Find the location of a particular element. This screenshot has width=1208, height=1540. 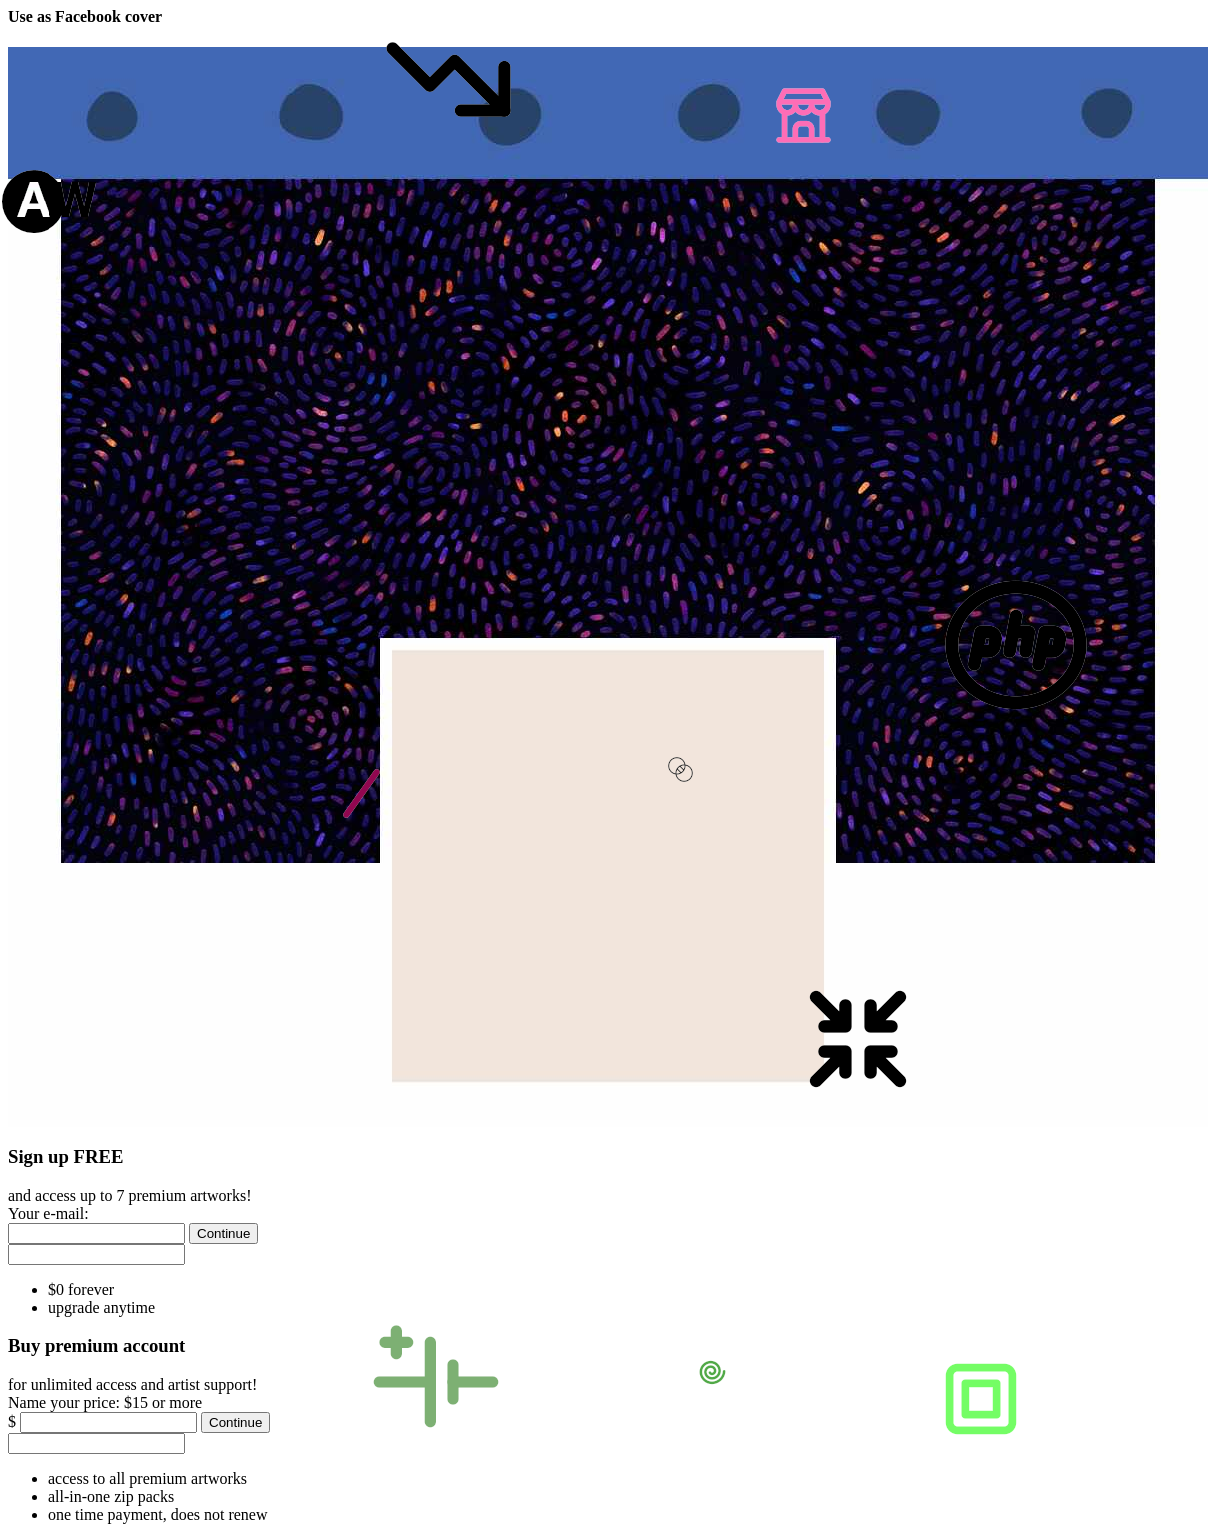

indicates a downward trend or decline in data is located at coordinates (448, 79).